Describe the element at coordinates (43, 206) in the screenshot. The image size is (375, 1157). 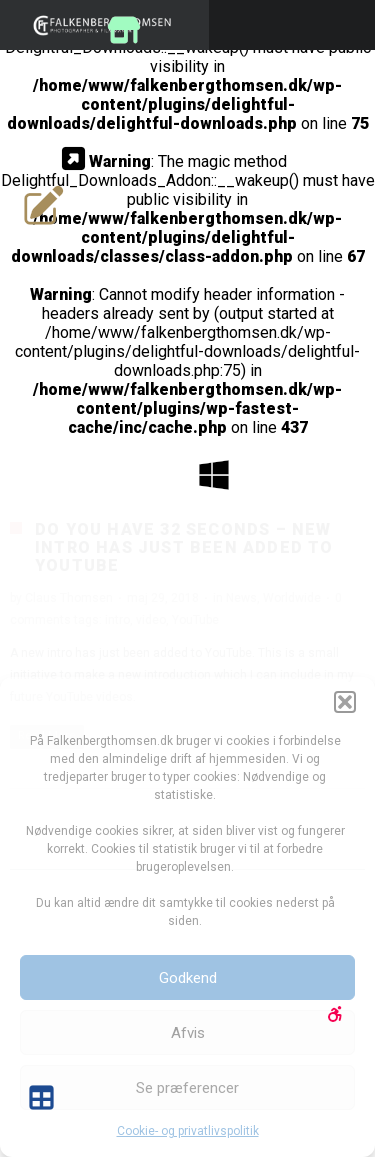
I see `edit or compose a new document` at that location.